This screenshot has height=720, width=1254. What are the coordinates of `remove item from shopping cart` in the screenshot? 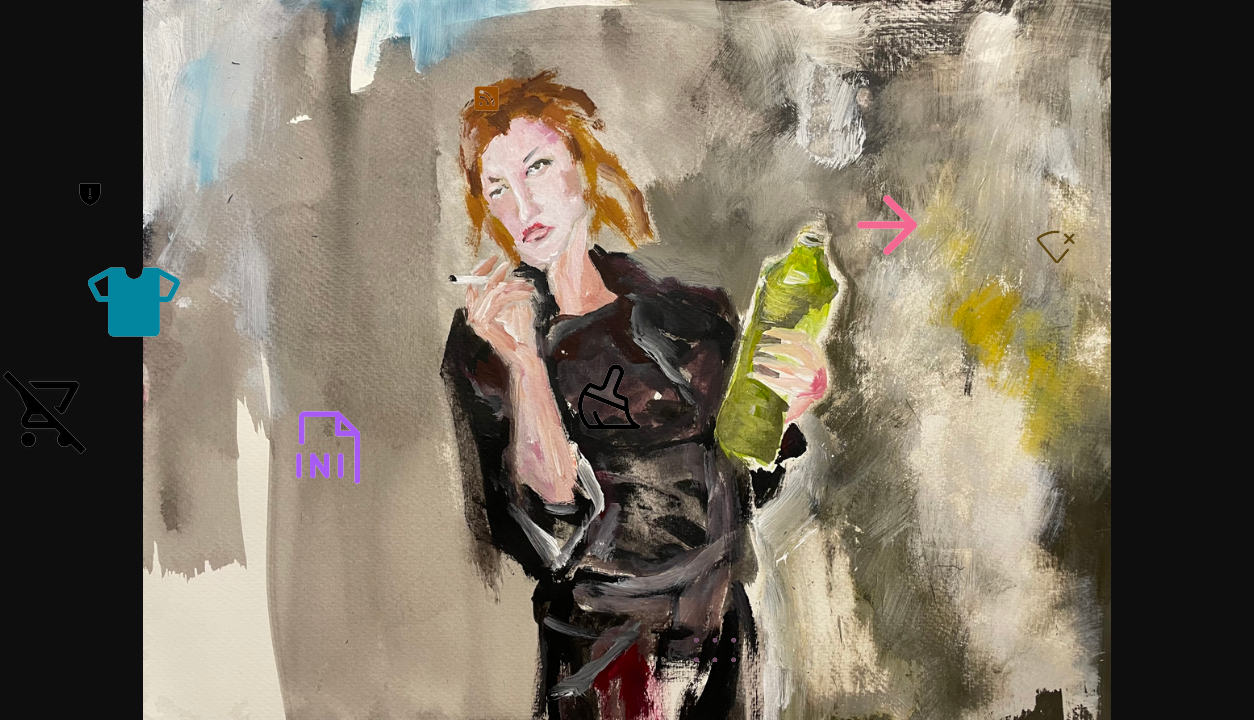 It's located at (46, 410).